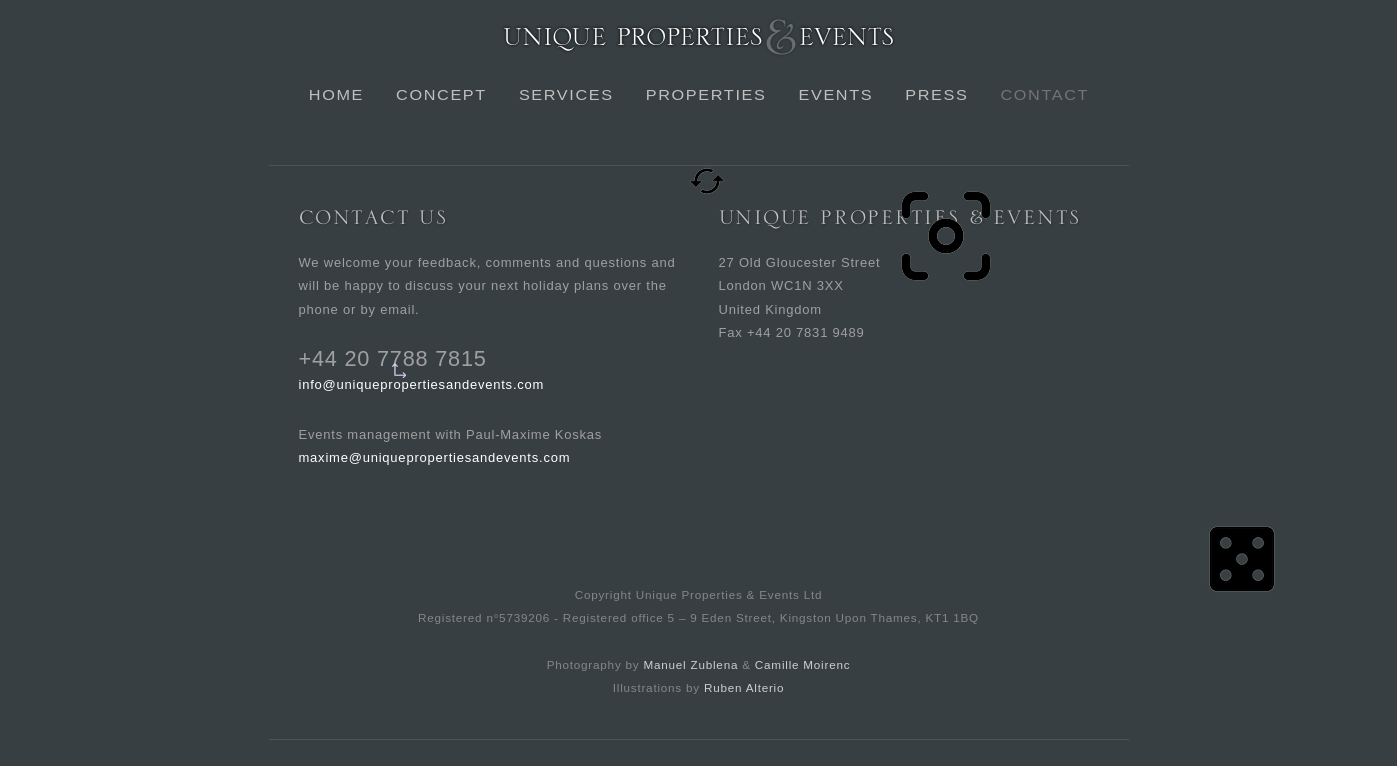  I want to click on focus on a specific area or element, so click(946, 236).